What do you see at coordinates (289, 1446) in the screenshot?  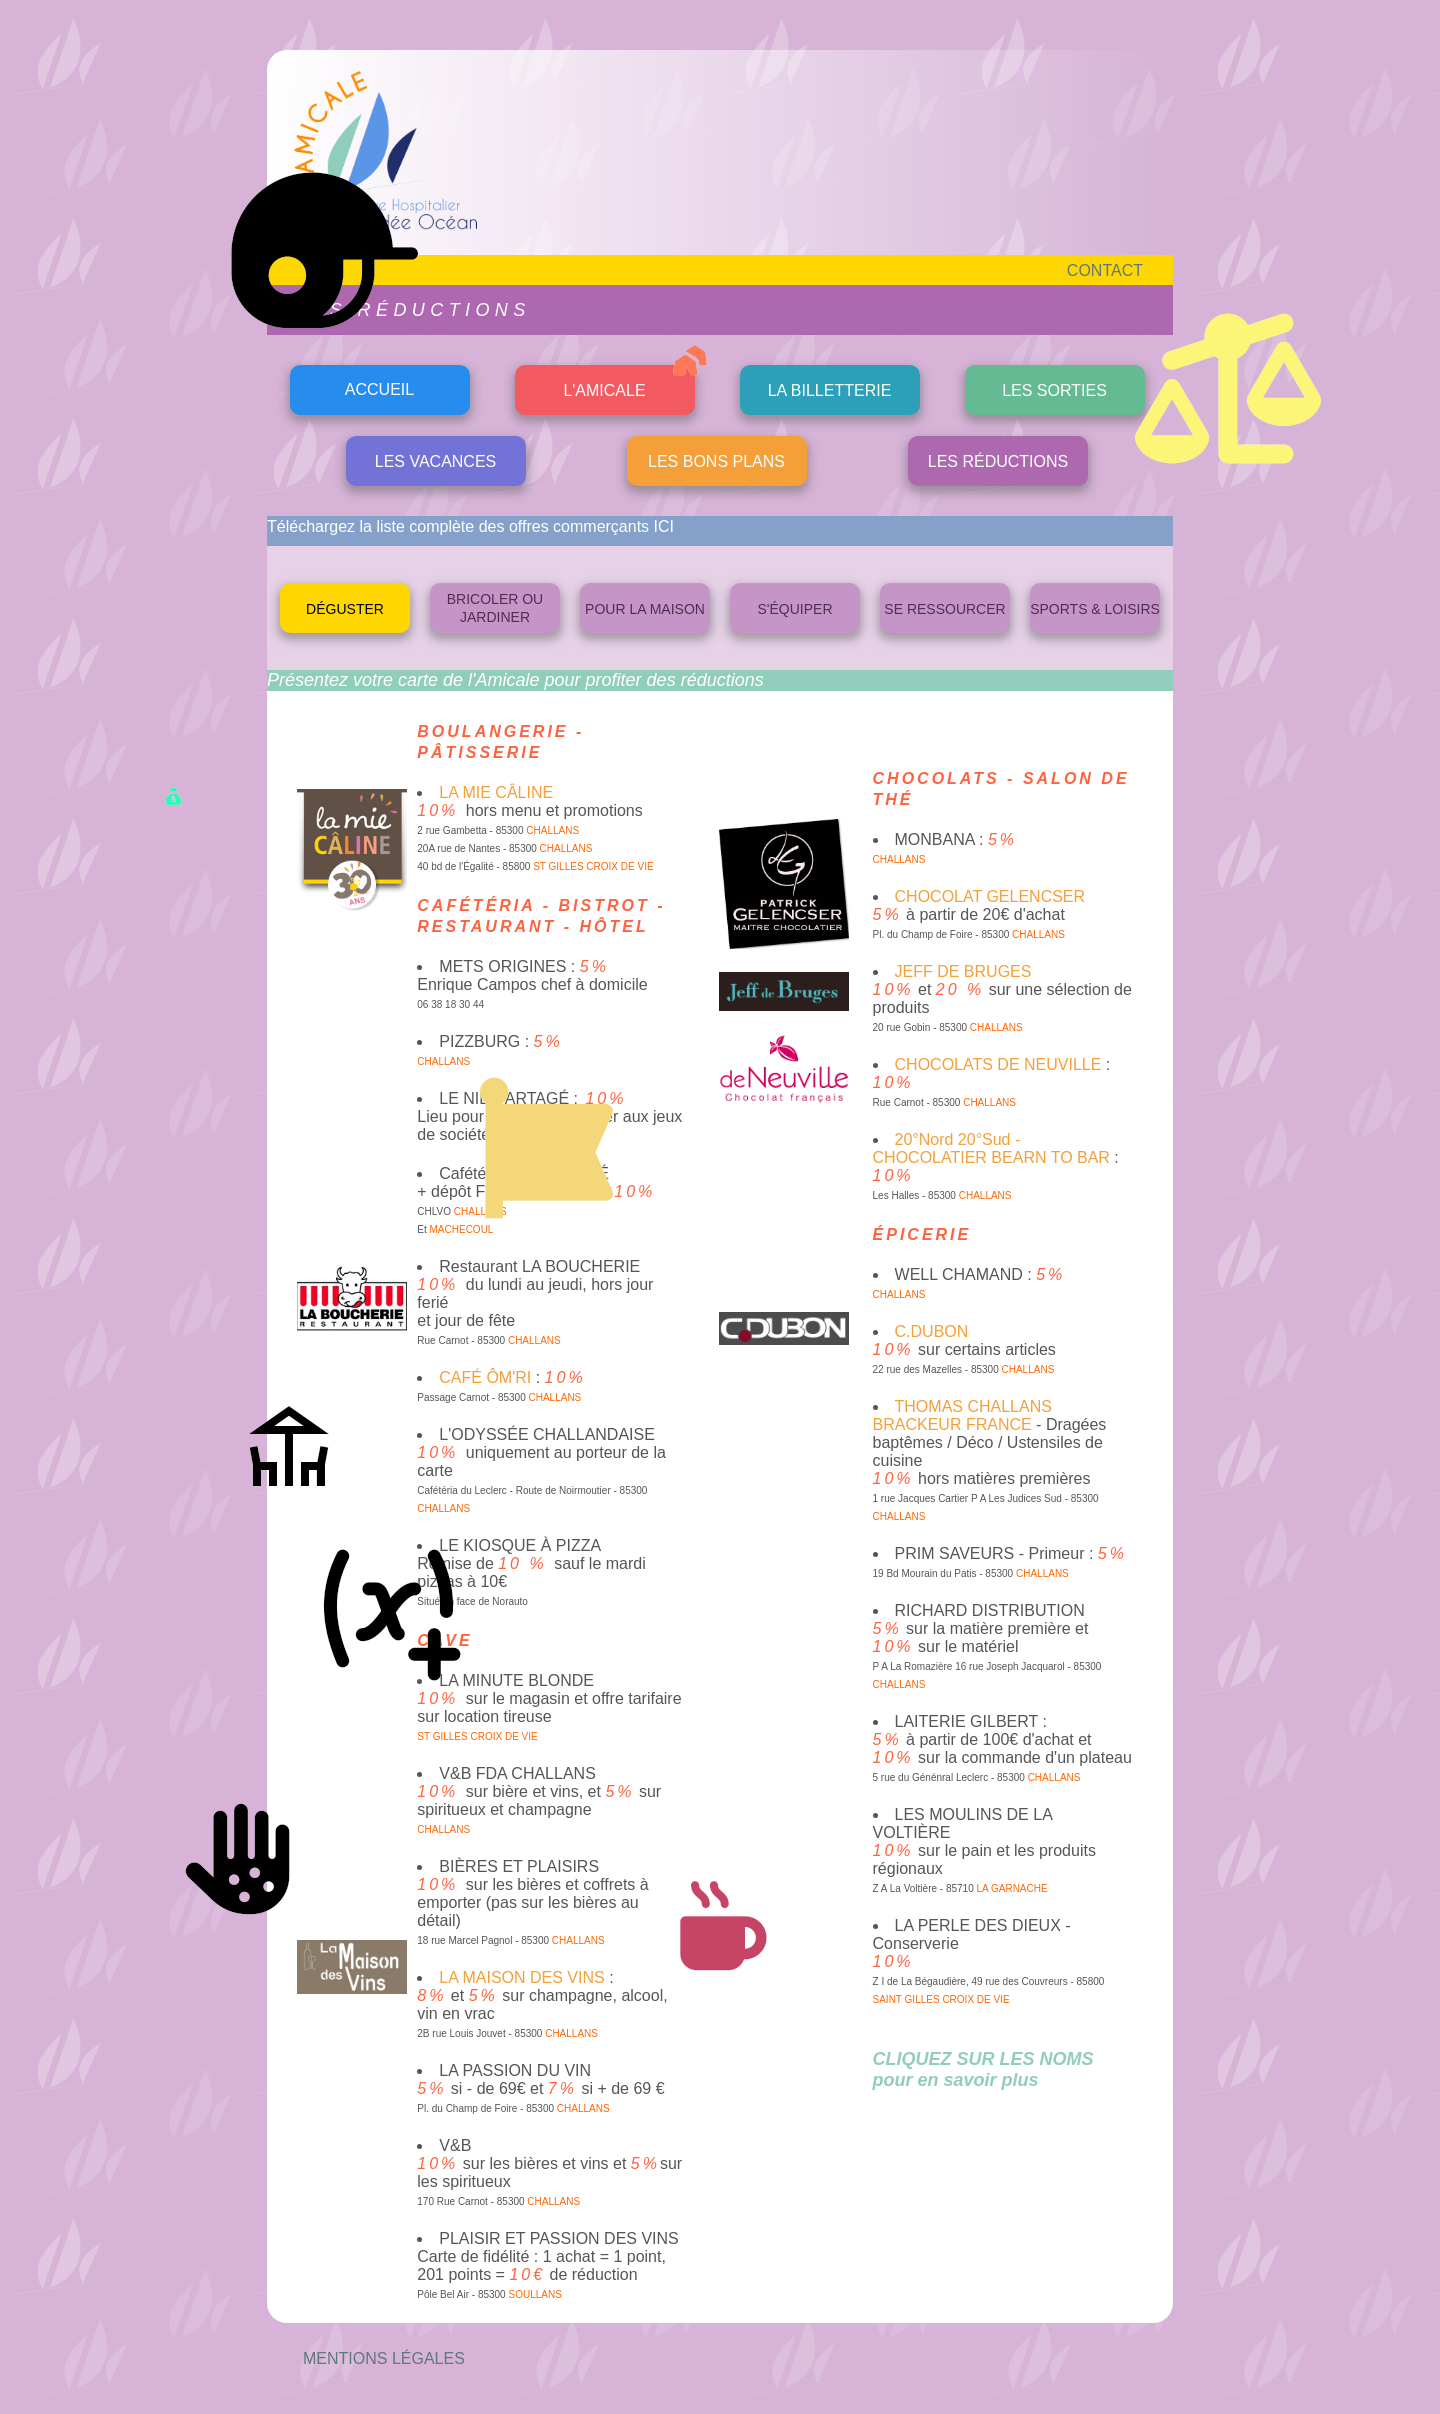 I see `access outdoor or patio-related features` at bounding box center [289, 1446].